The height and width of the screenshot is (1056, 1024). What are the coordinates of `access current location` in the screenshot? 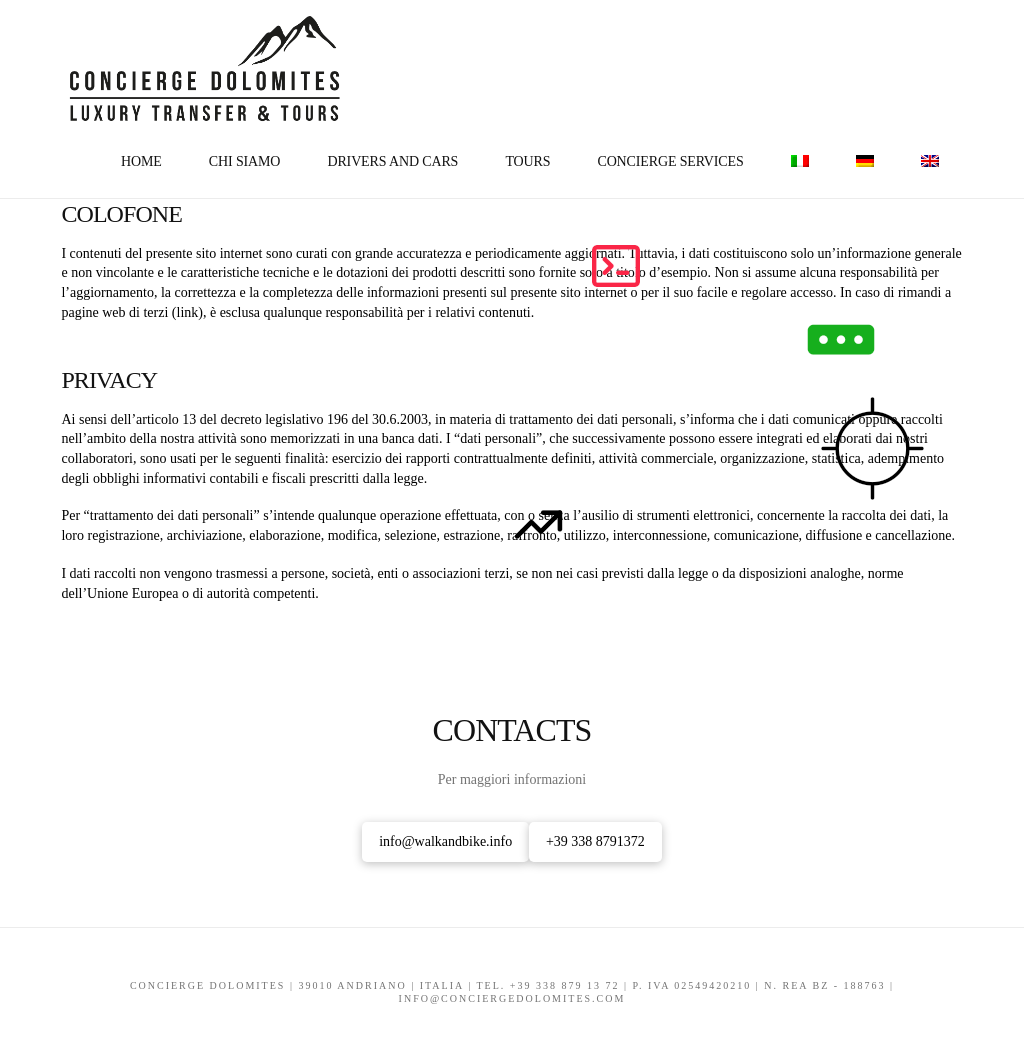 It's located at (872, 448).